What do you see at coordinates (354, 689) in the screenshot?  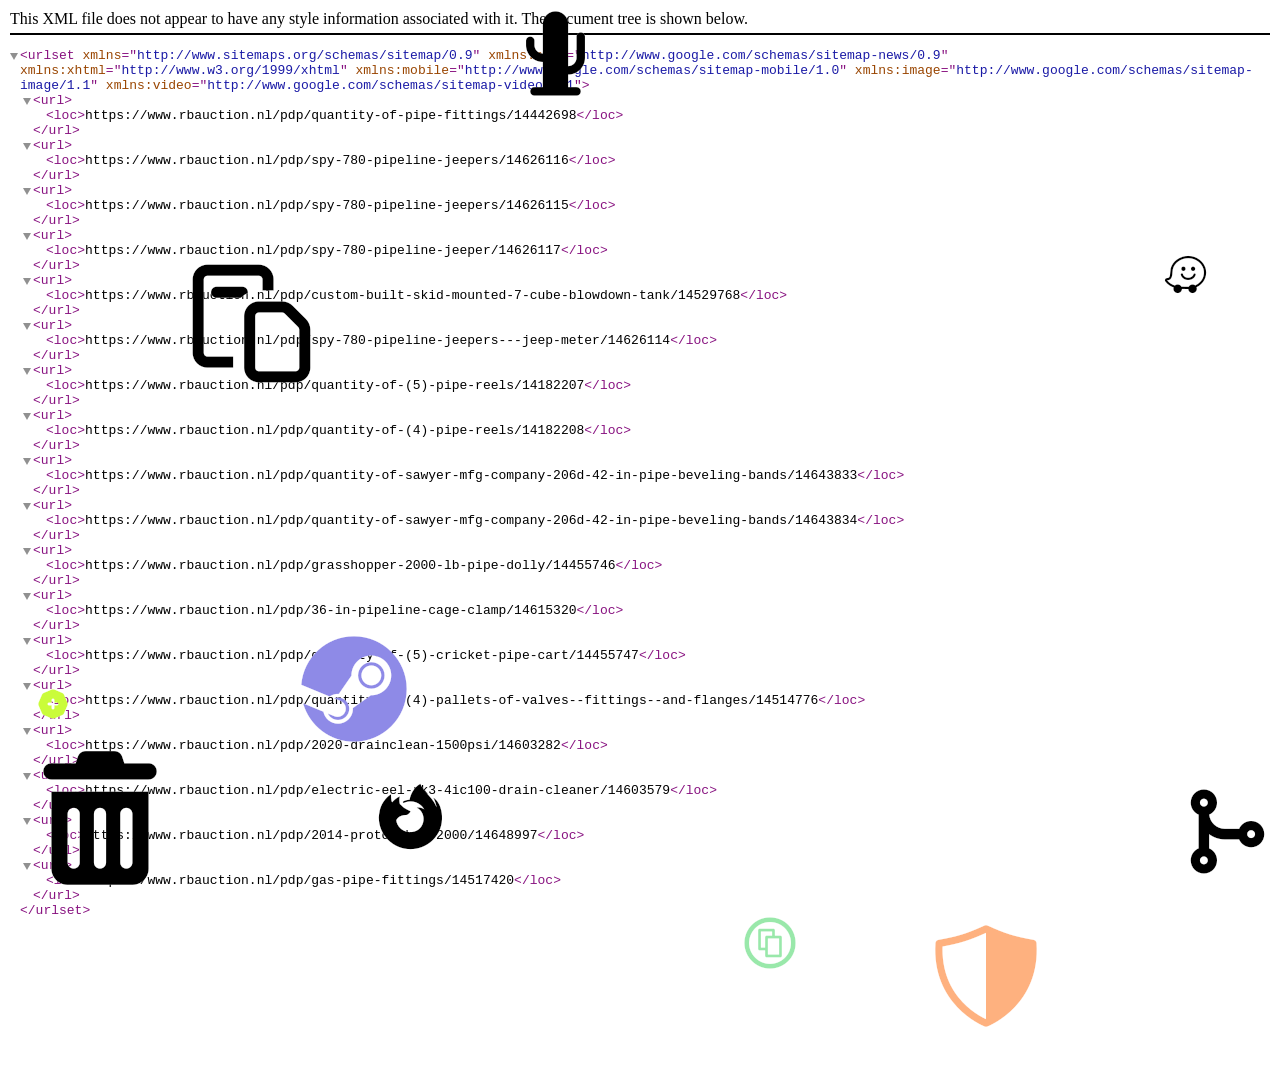 I see `open Steam gaming platform` at bounding box center [354, 689].